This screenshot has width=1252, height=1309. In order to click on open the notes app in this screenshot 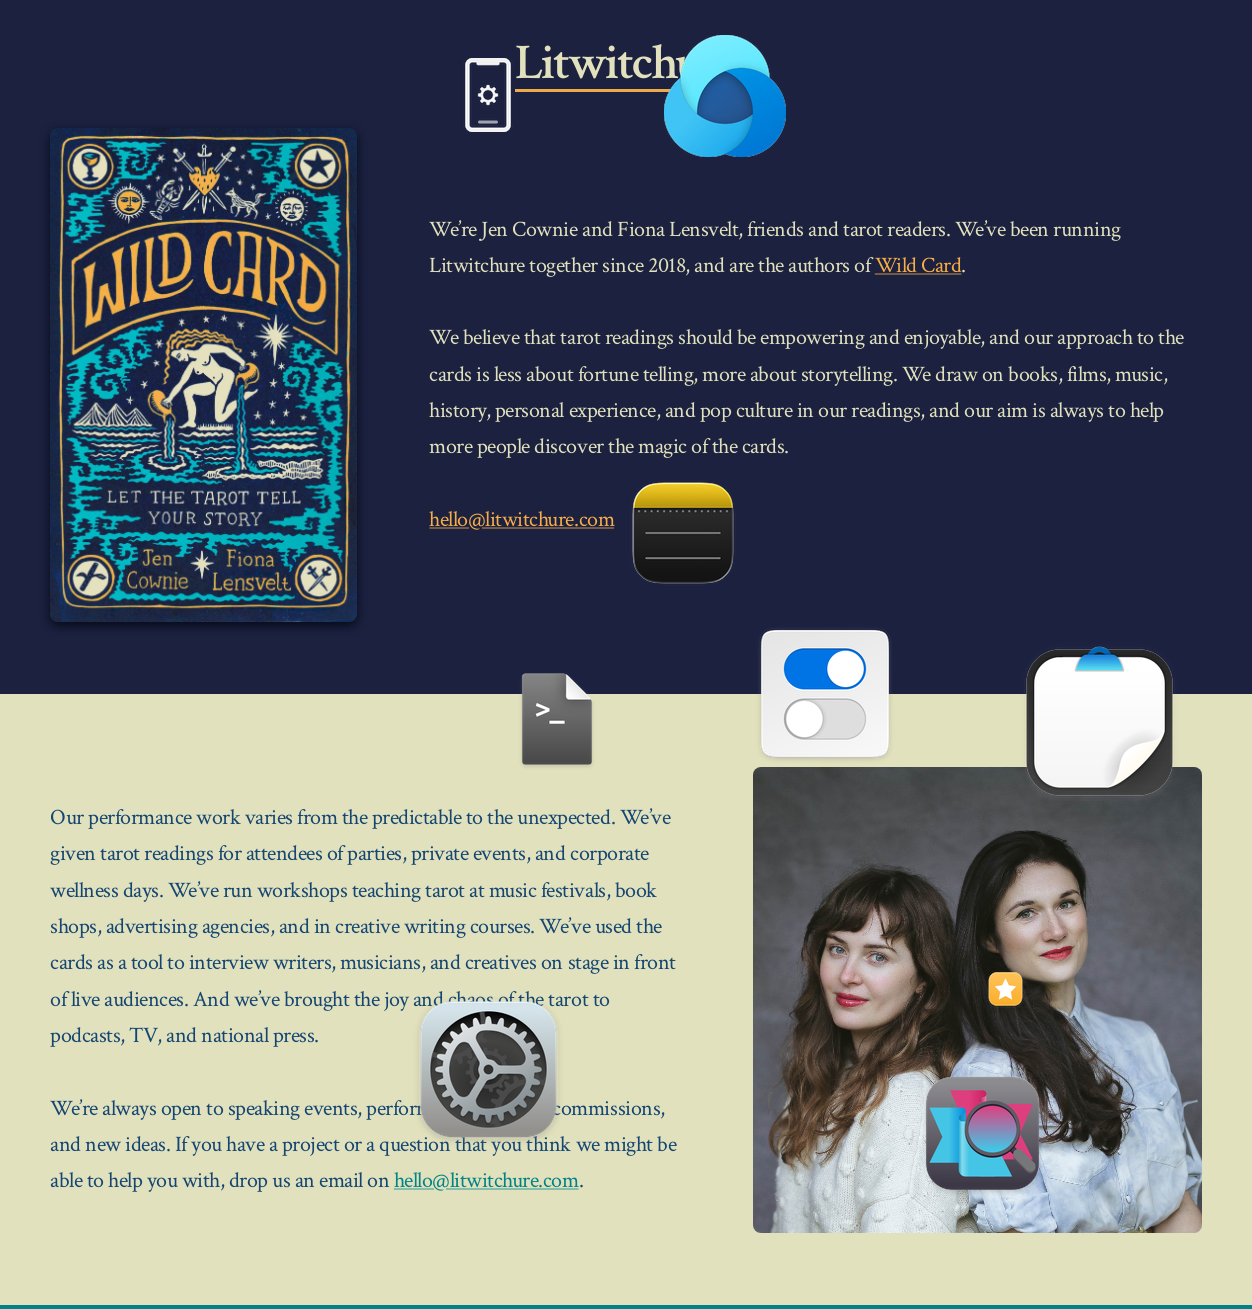, I will do `click(683, 533)`.